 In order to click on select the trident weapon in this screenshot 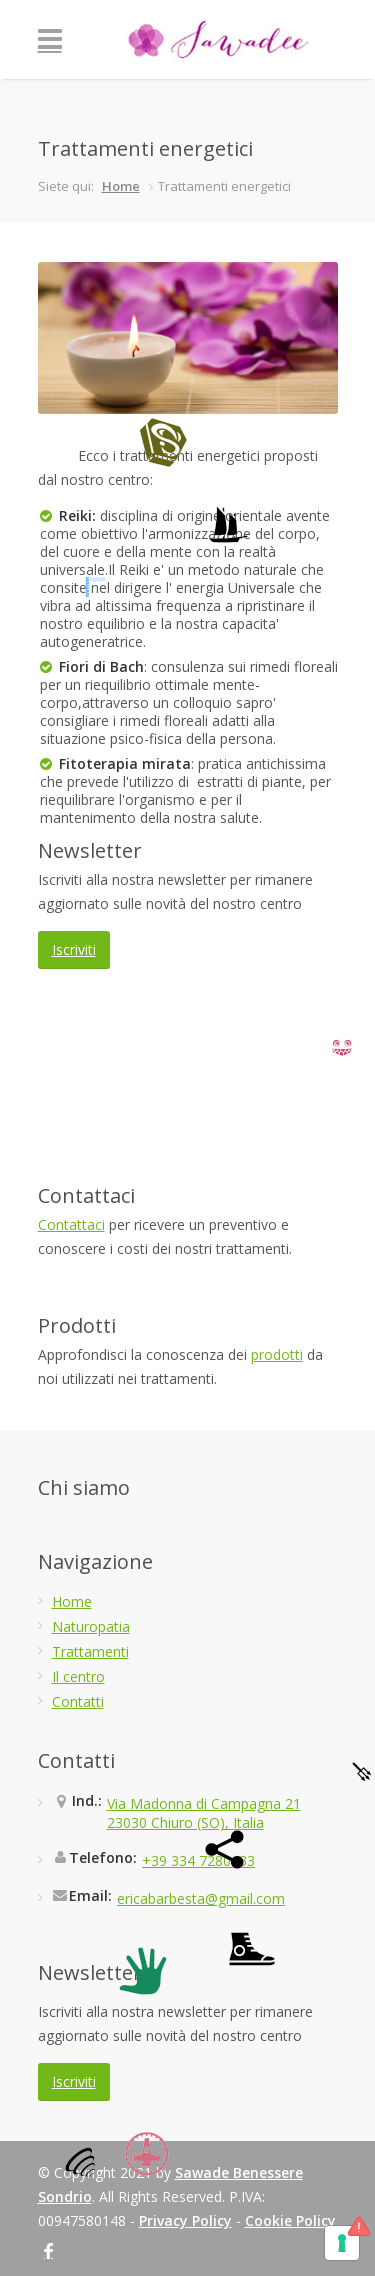, I will do `click(362, 1772)`.